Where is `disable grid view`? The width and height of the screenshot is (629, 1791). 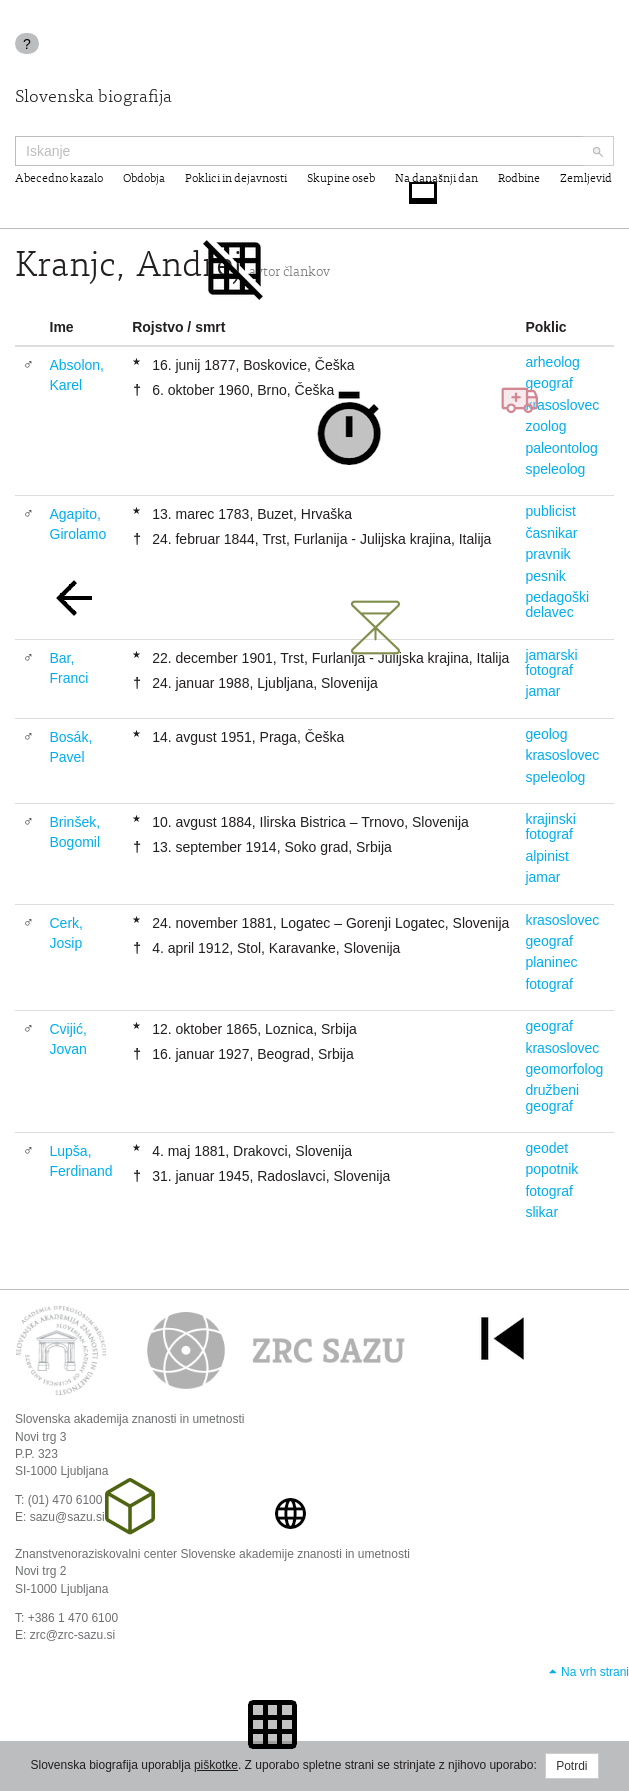
disable grid view is located at coordinates (234, 268).